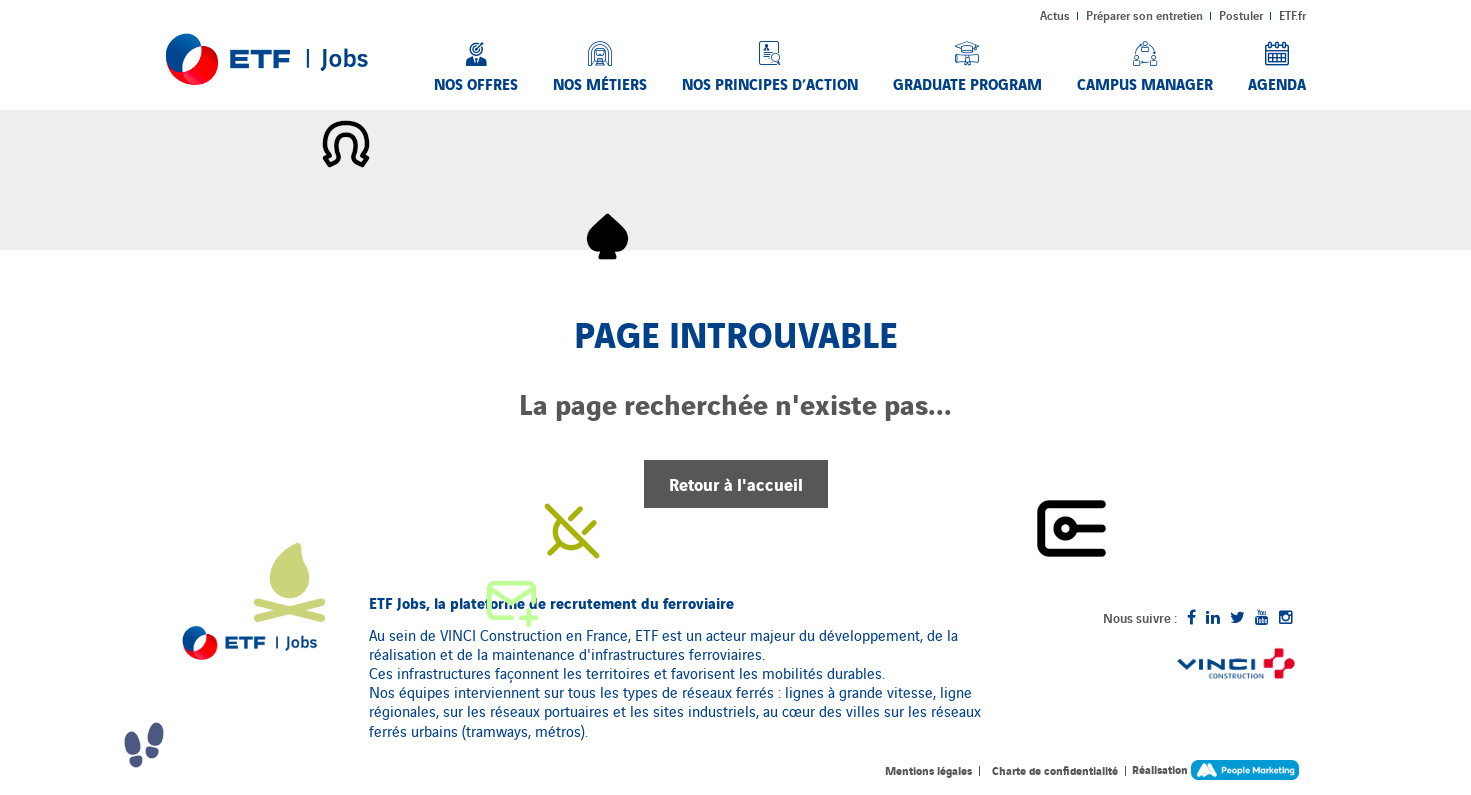 Image resolution: width=1471 pixels, height=795 pixels. Describe the element at coordinates (607, 236) in the screenshot. I see `spade suit symbol for card games` at that location.